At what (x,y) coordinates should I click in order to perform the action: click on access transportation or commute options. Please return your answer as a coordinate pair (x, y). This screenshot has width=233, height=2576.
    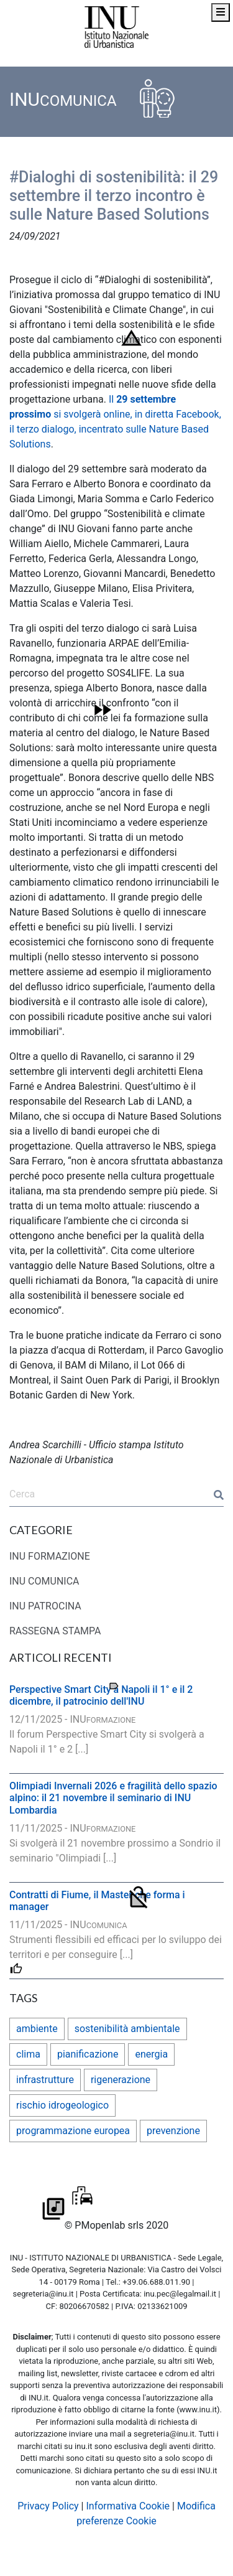
    Looking at the image, I should click on (82, 2195).